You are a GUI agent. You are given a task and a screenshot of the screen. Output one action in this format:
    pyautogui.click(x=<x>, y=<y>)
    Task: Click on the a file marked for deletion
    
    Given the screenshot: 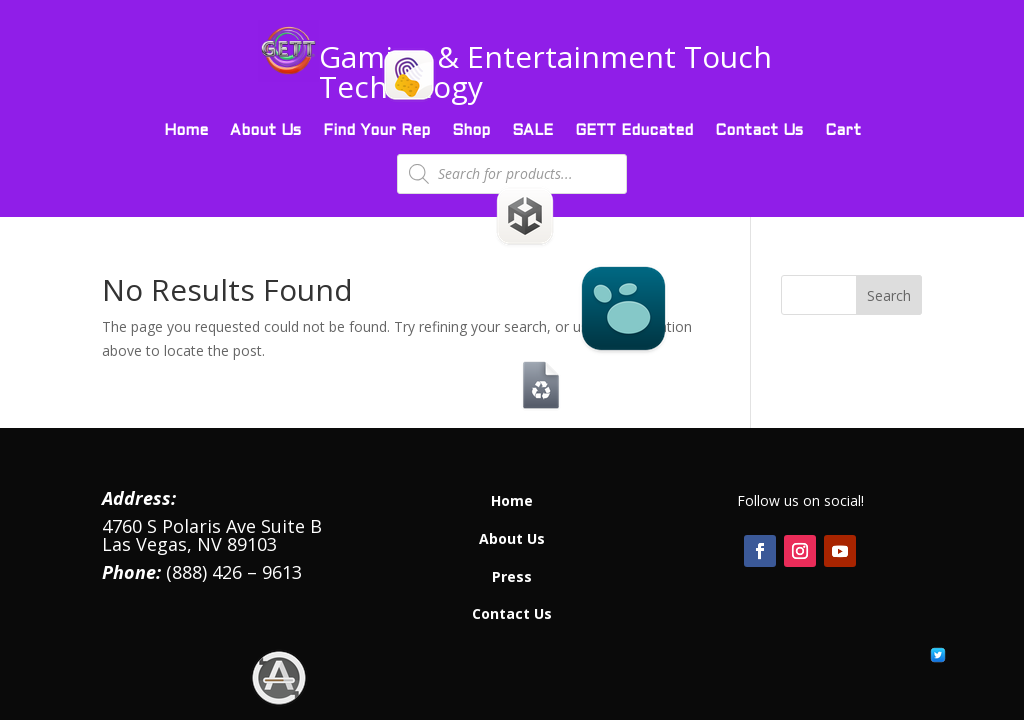 What is the action you would take?
    pyautogui.click(x=541, y=386)
    